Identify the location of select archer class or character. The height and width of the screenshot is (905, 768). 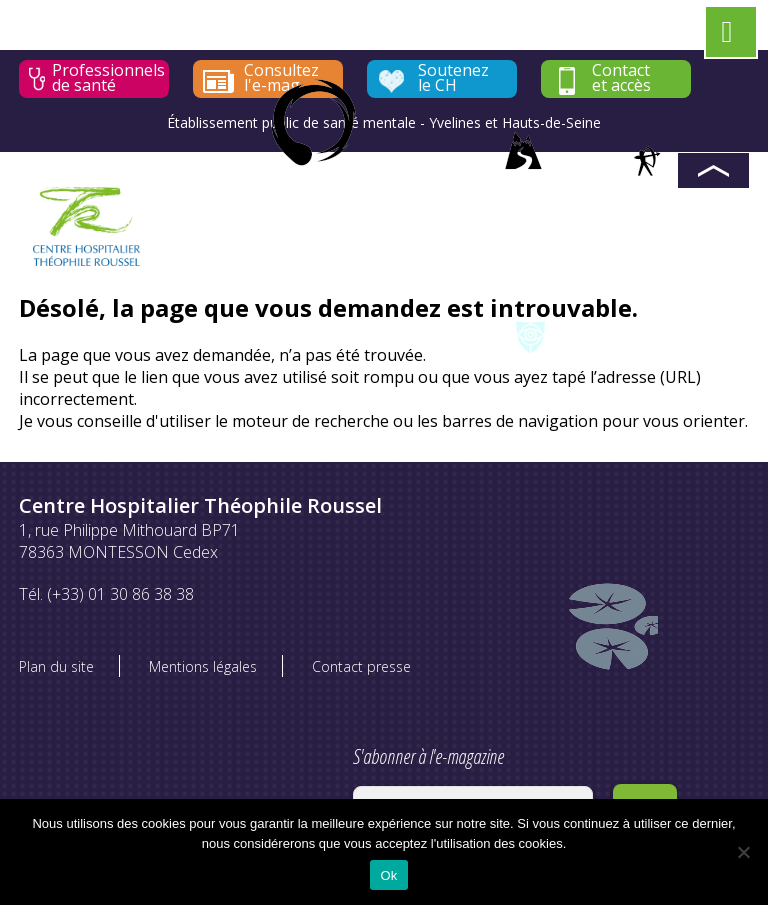
(646, 161).